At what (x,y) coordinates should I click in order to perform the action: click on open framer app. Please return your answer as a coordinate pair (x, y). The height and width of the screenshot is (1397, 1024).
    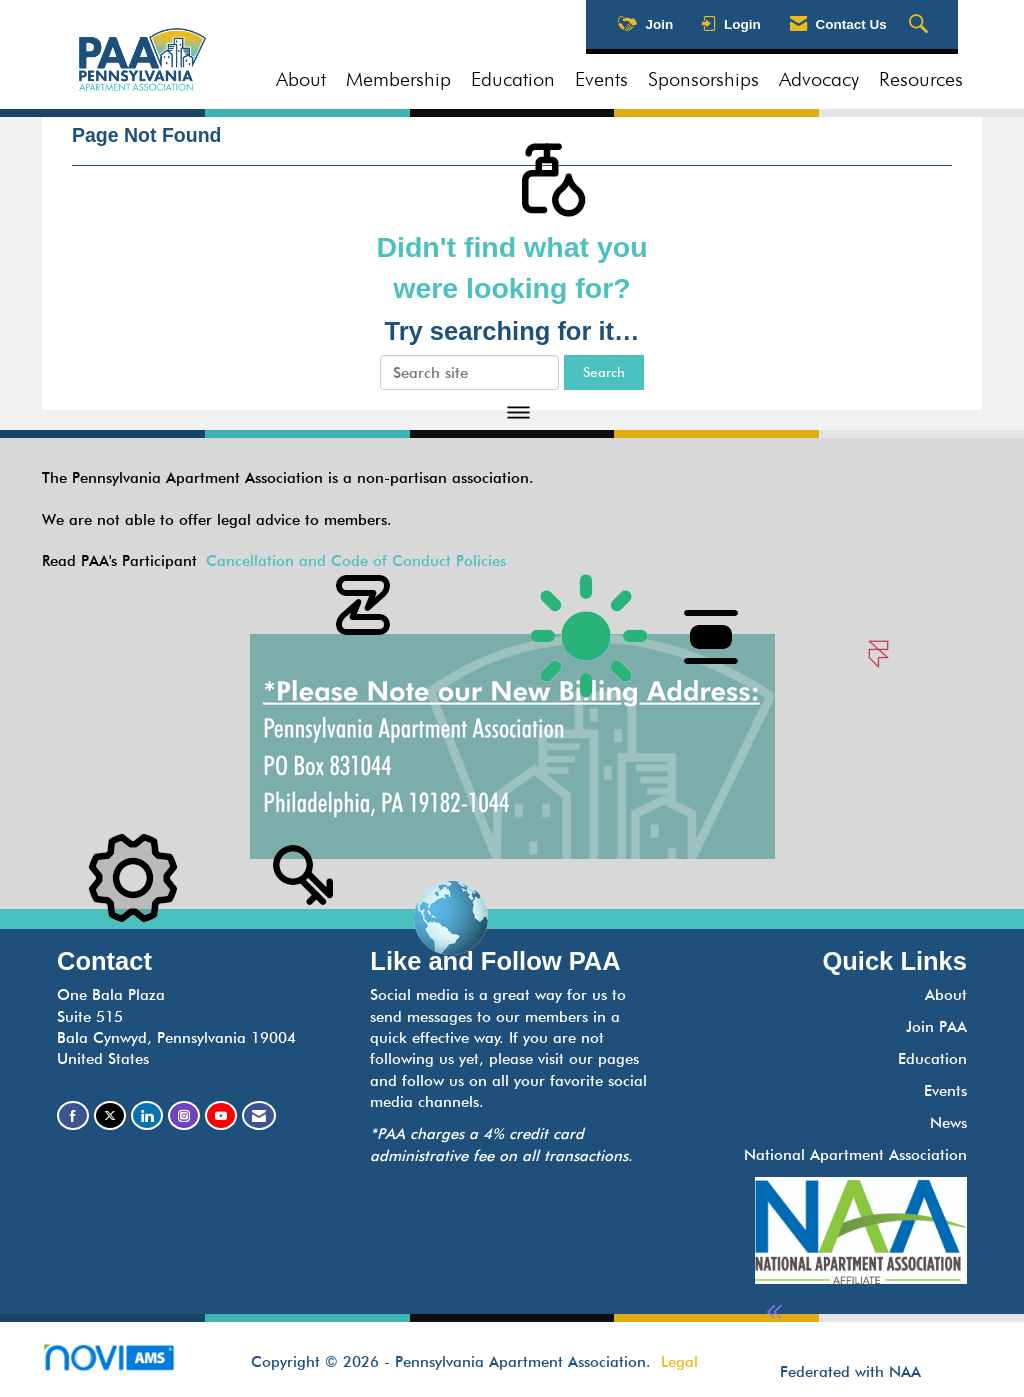
    Looking at the image, I should click on (878, 652).